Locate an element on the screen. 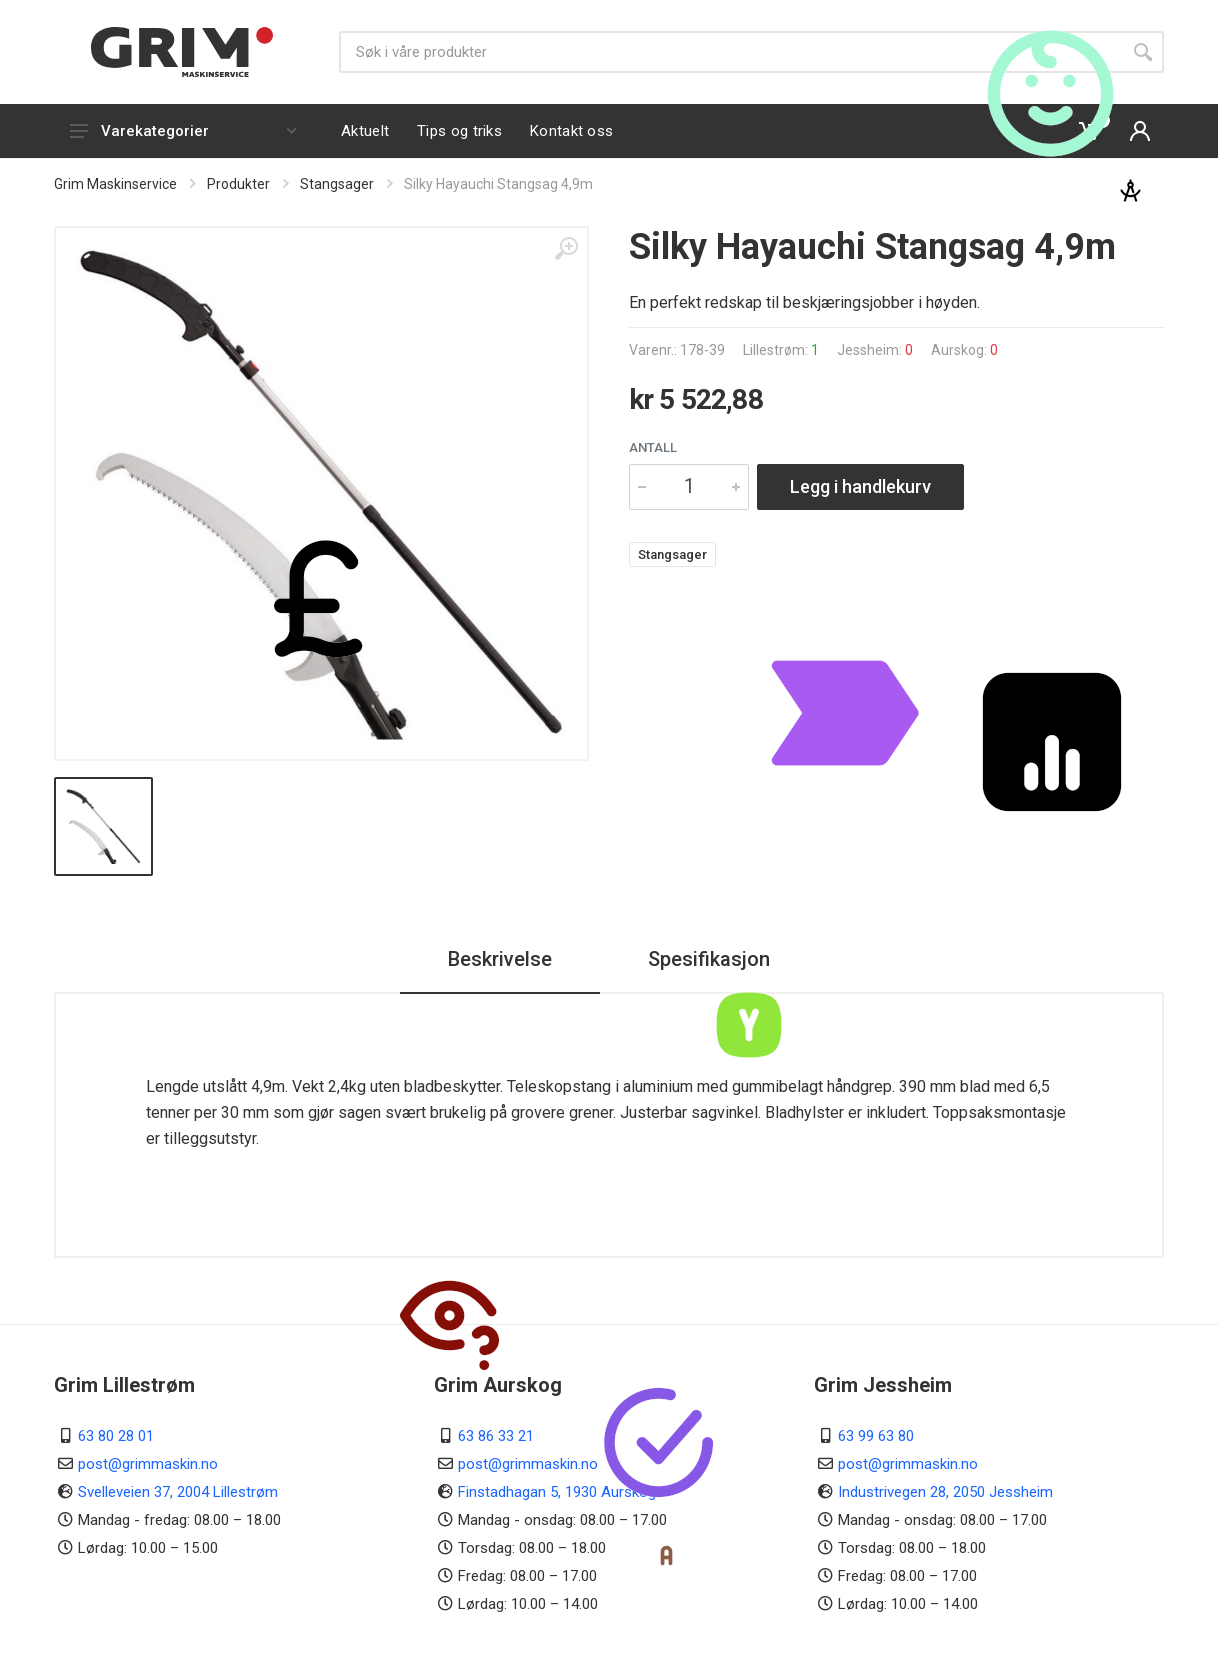 The width and height of the screenshot is (1218, 1672). adjust text or font settings is located at coordinates (666, 1555).